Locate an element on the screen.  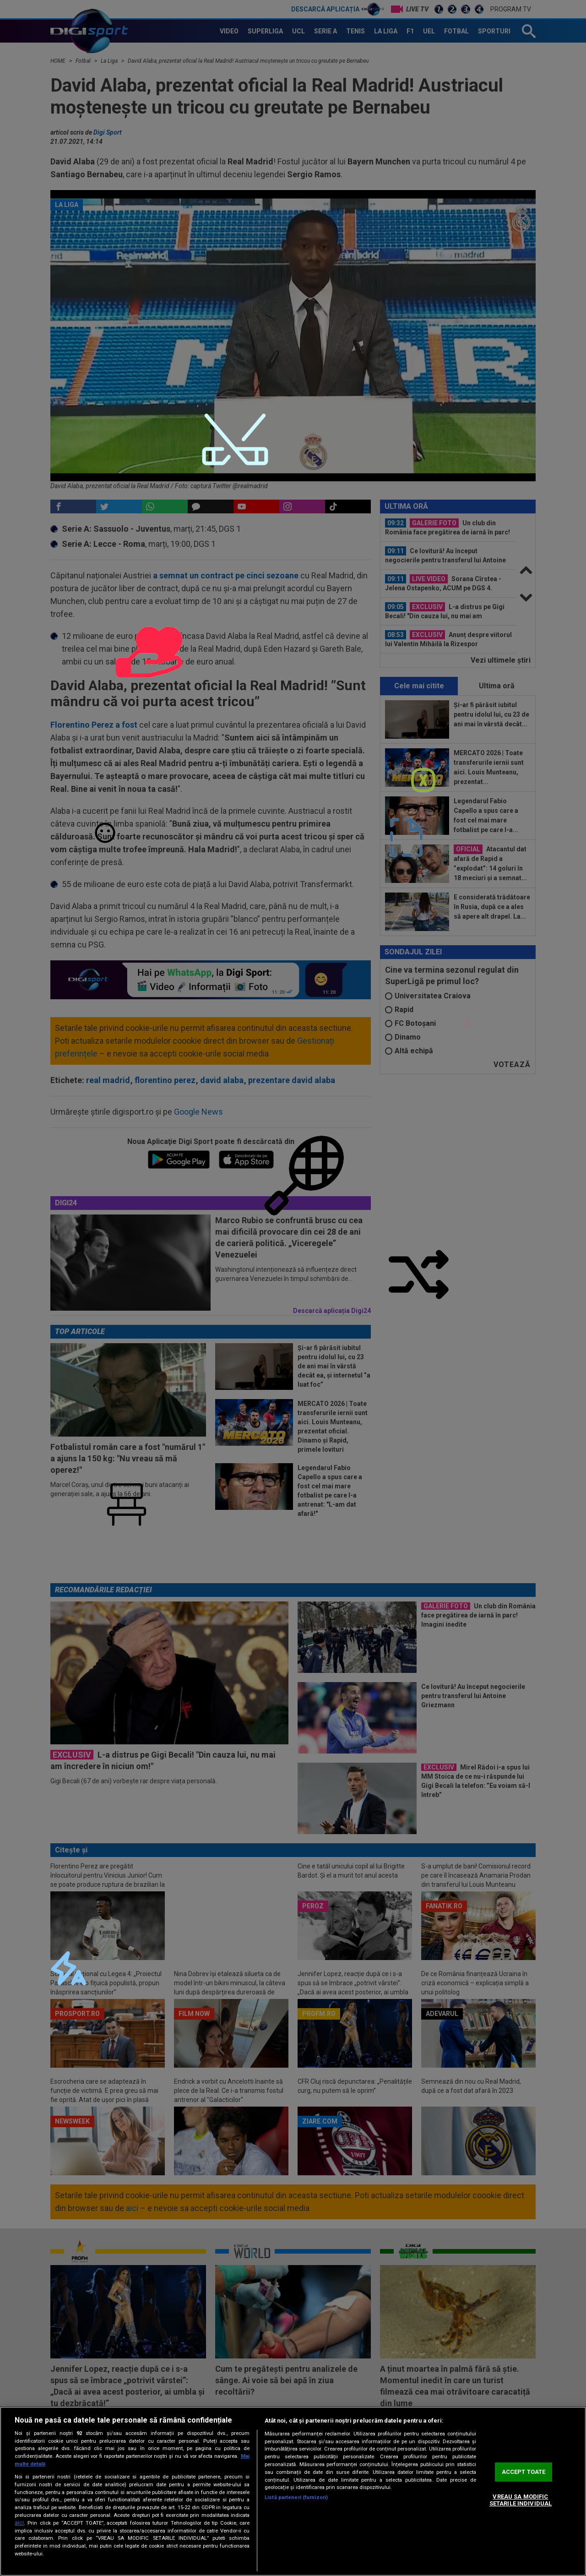
view hockey scores or sports updates is located at coordinates (235, 439).